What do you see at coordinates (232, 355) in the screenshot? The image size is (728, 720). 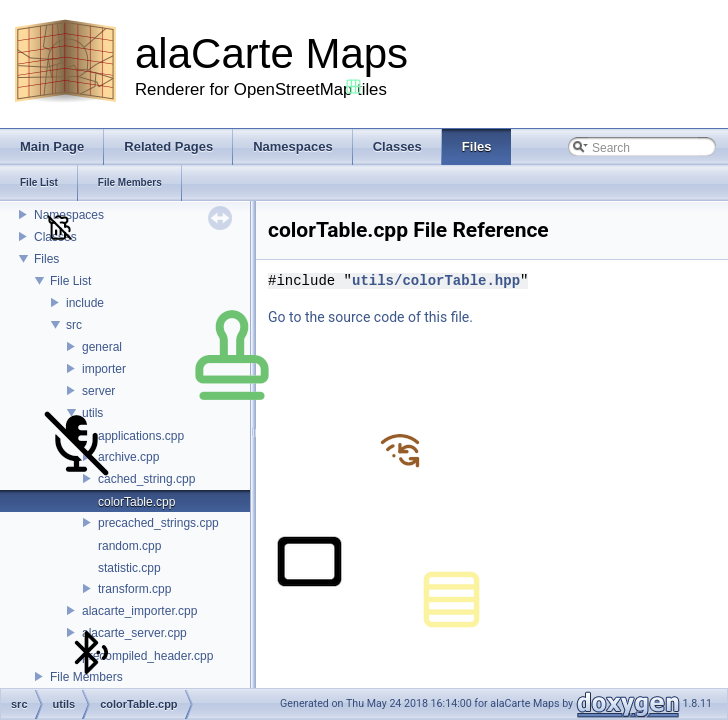 I see `approve or stamp a document` at bounding box center [232, 355].